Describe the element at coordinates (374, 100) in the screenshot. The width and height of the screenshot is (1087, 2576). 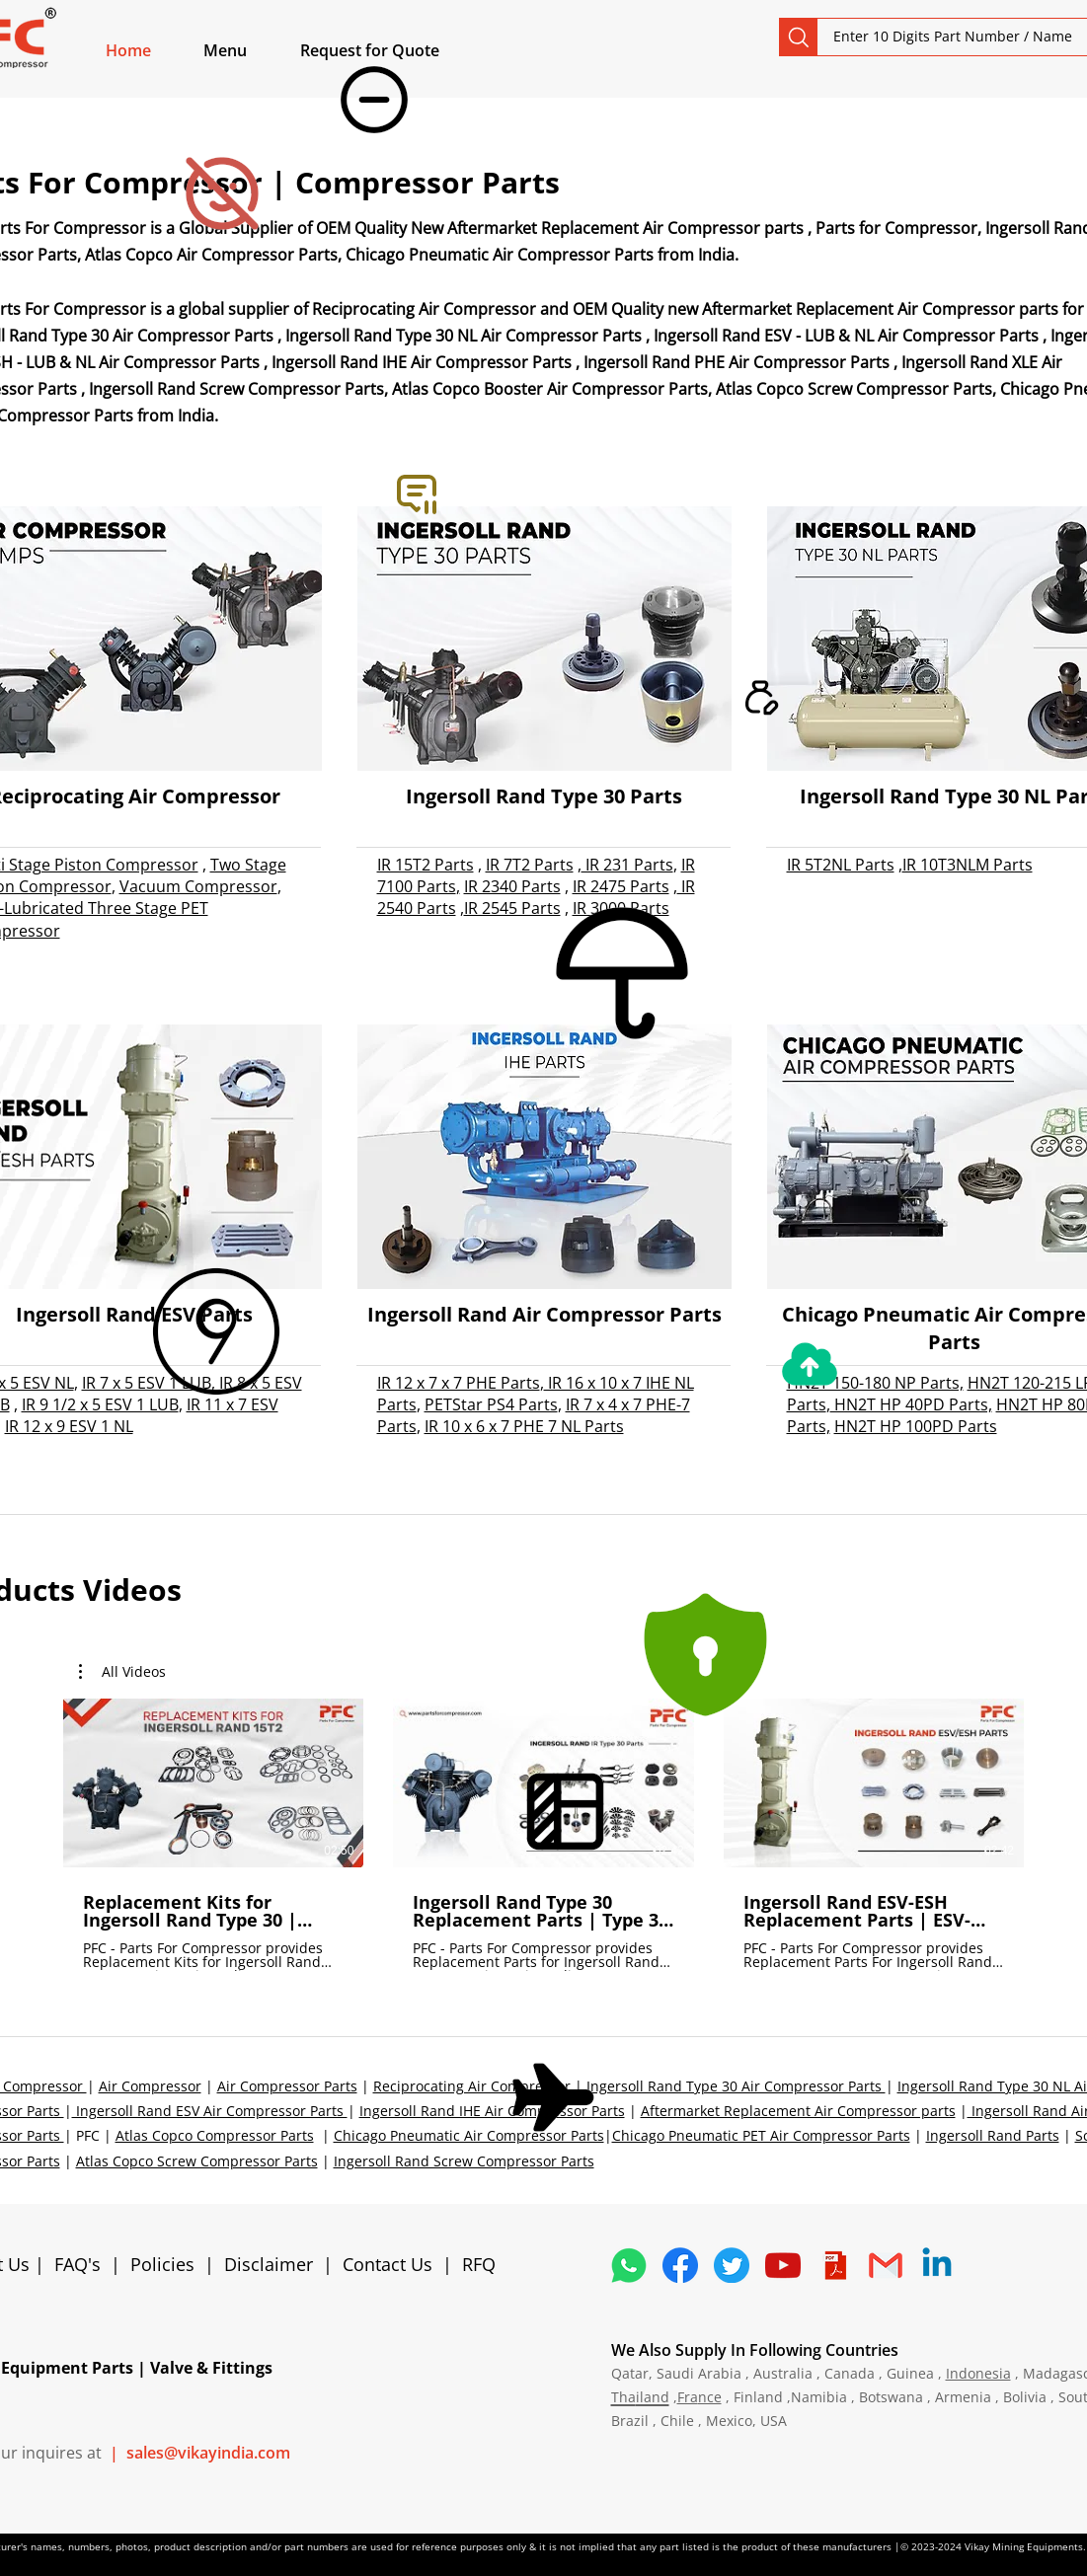
I see `remove an item from a list` at that location.